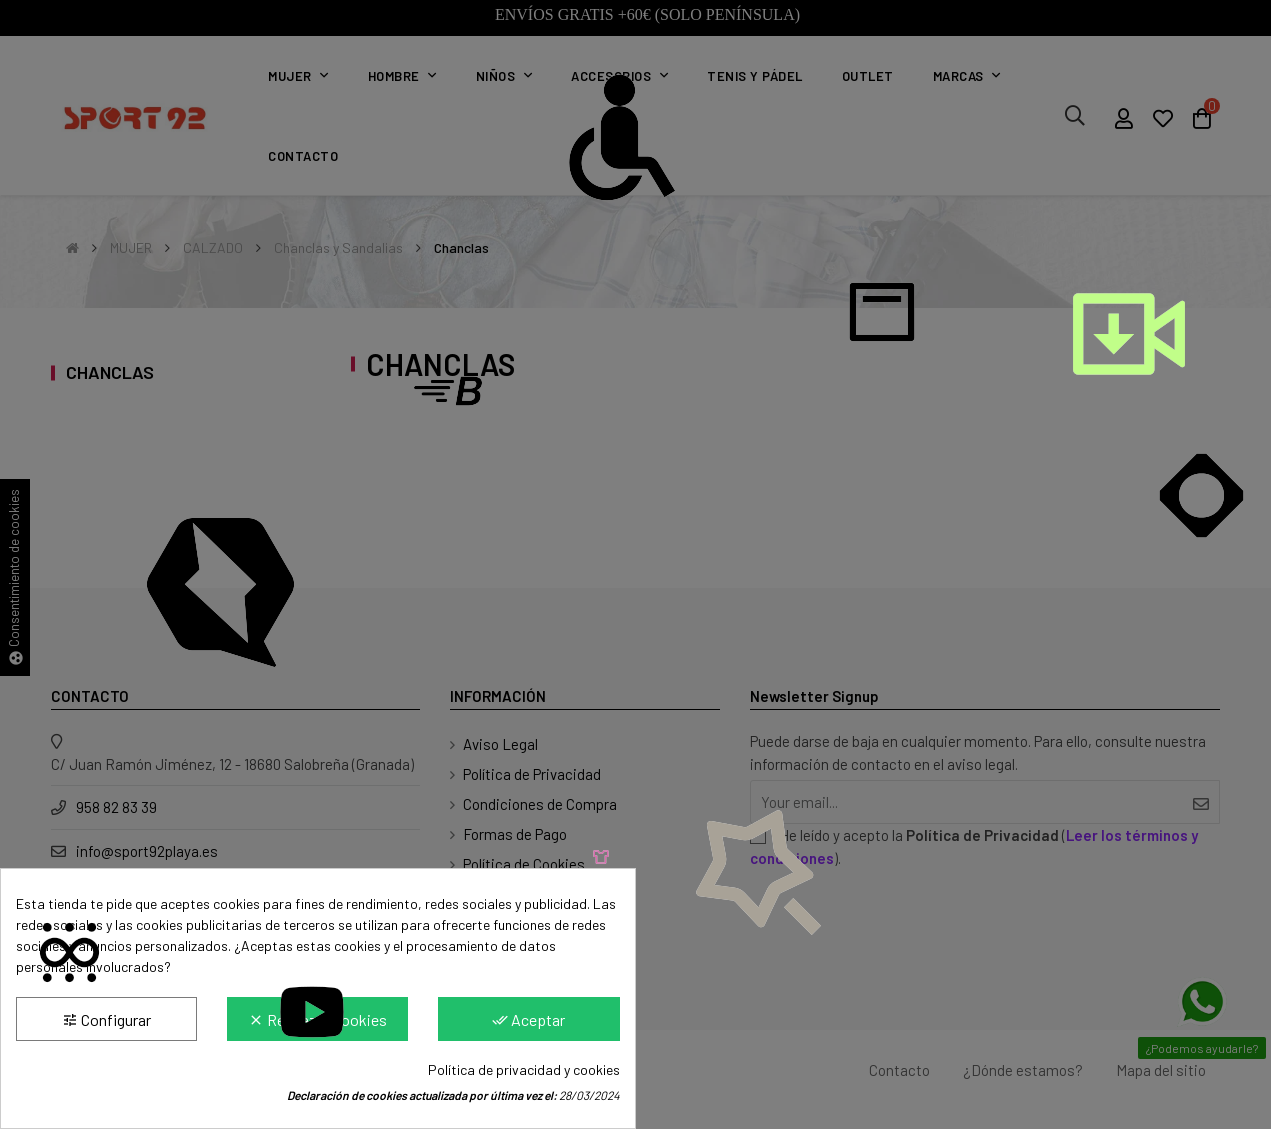  What do you see at coordinates (758, 872) in the screenshot?
I see `apply magic or auto-enhance effects` at bounding box center [758, 872].